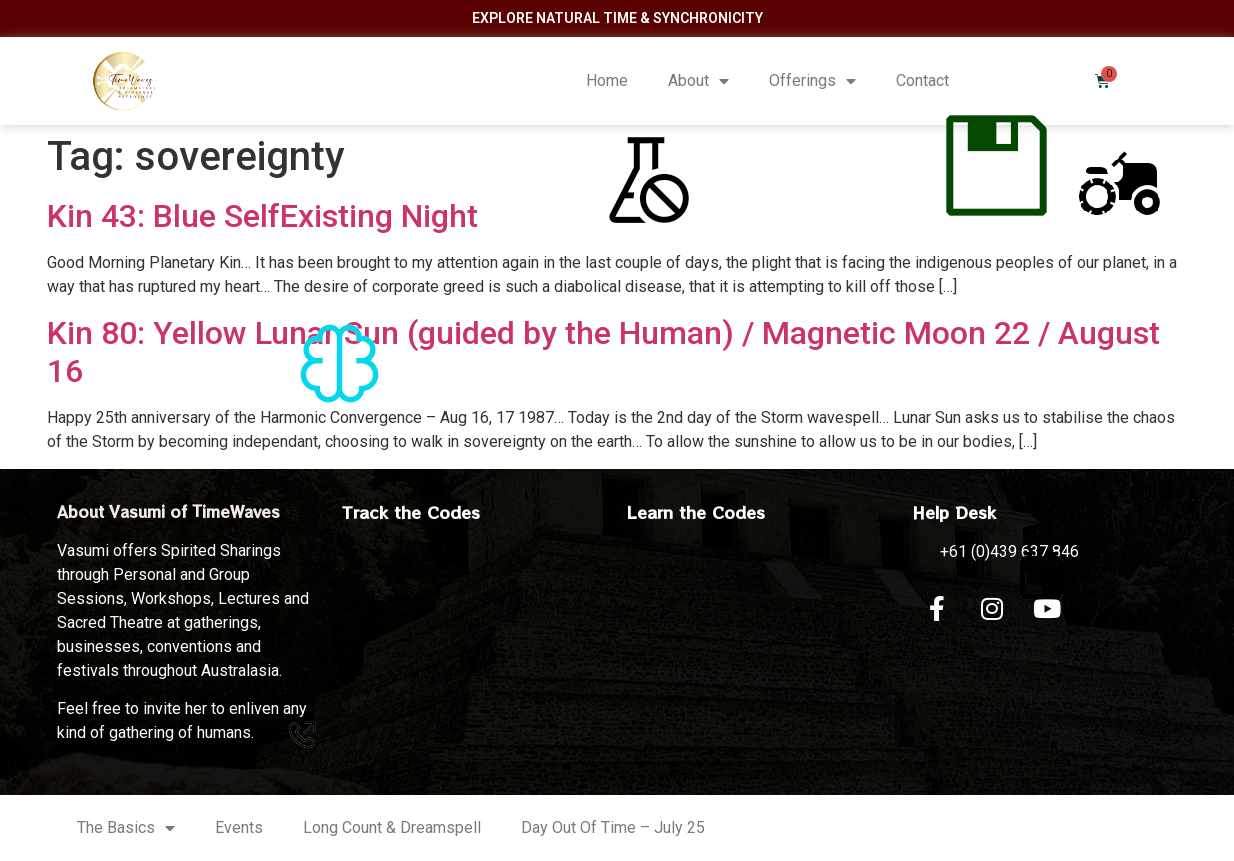 This screenshot has height=861, width=1234. Describe the element at coordinates (302, 735) in the screenshot. I see `indicates an outgoing call was made` at that location.